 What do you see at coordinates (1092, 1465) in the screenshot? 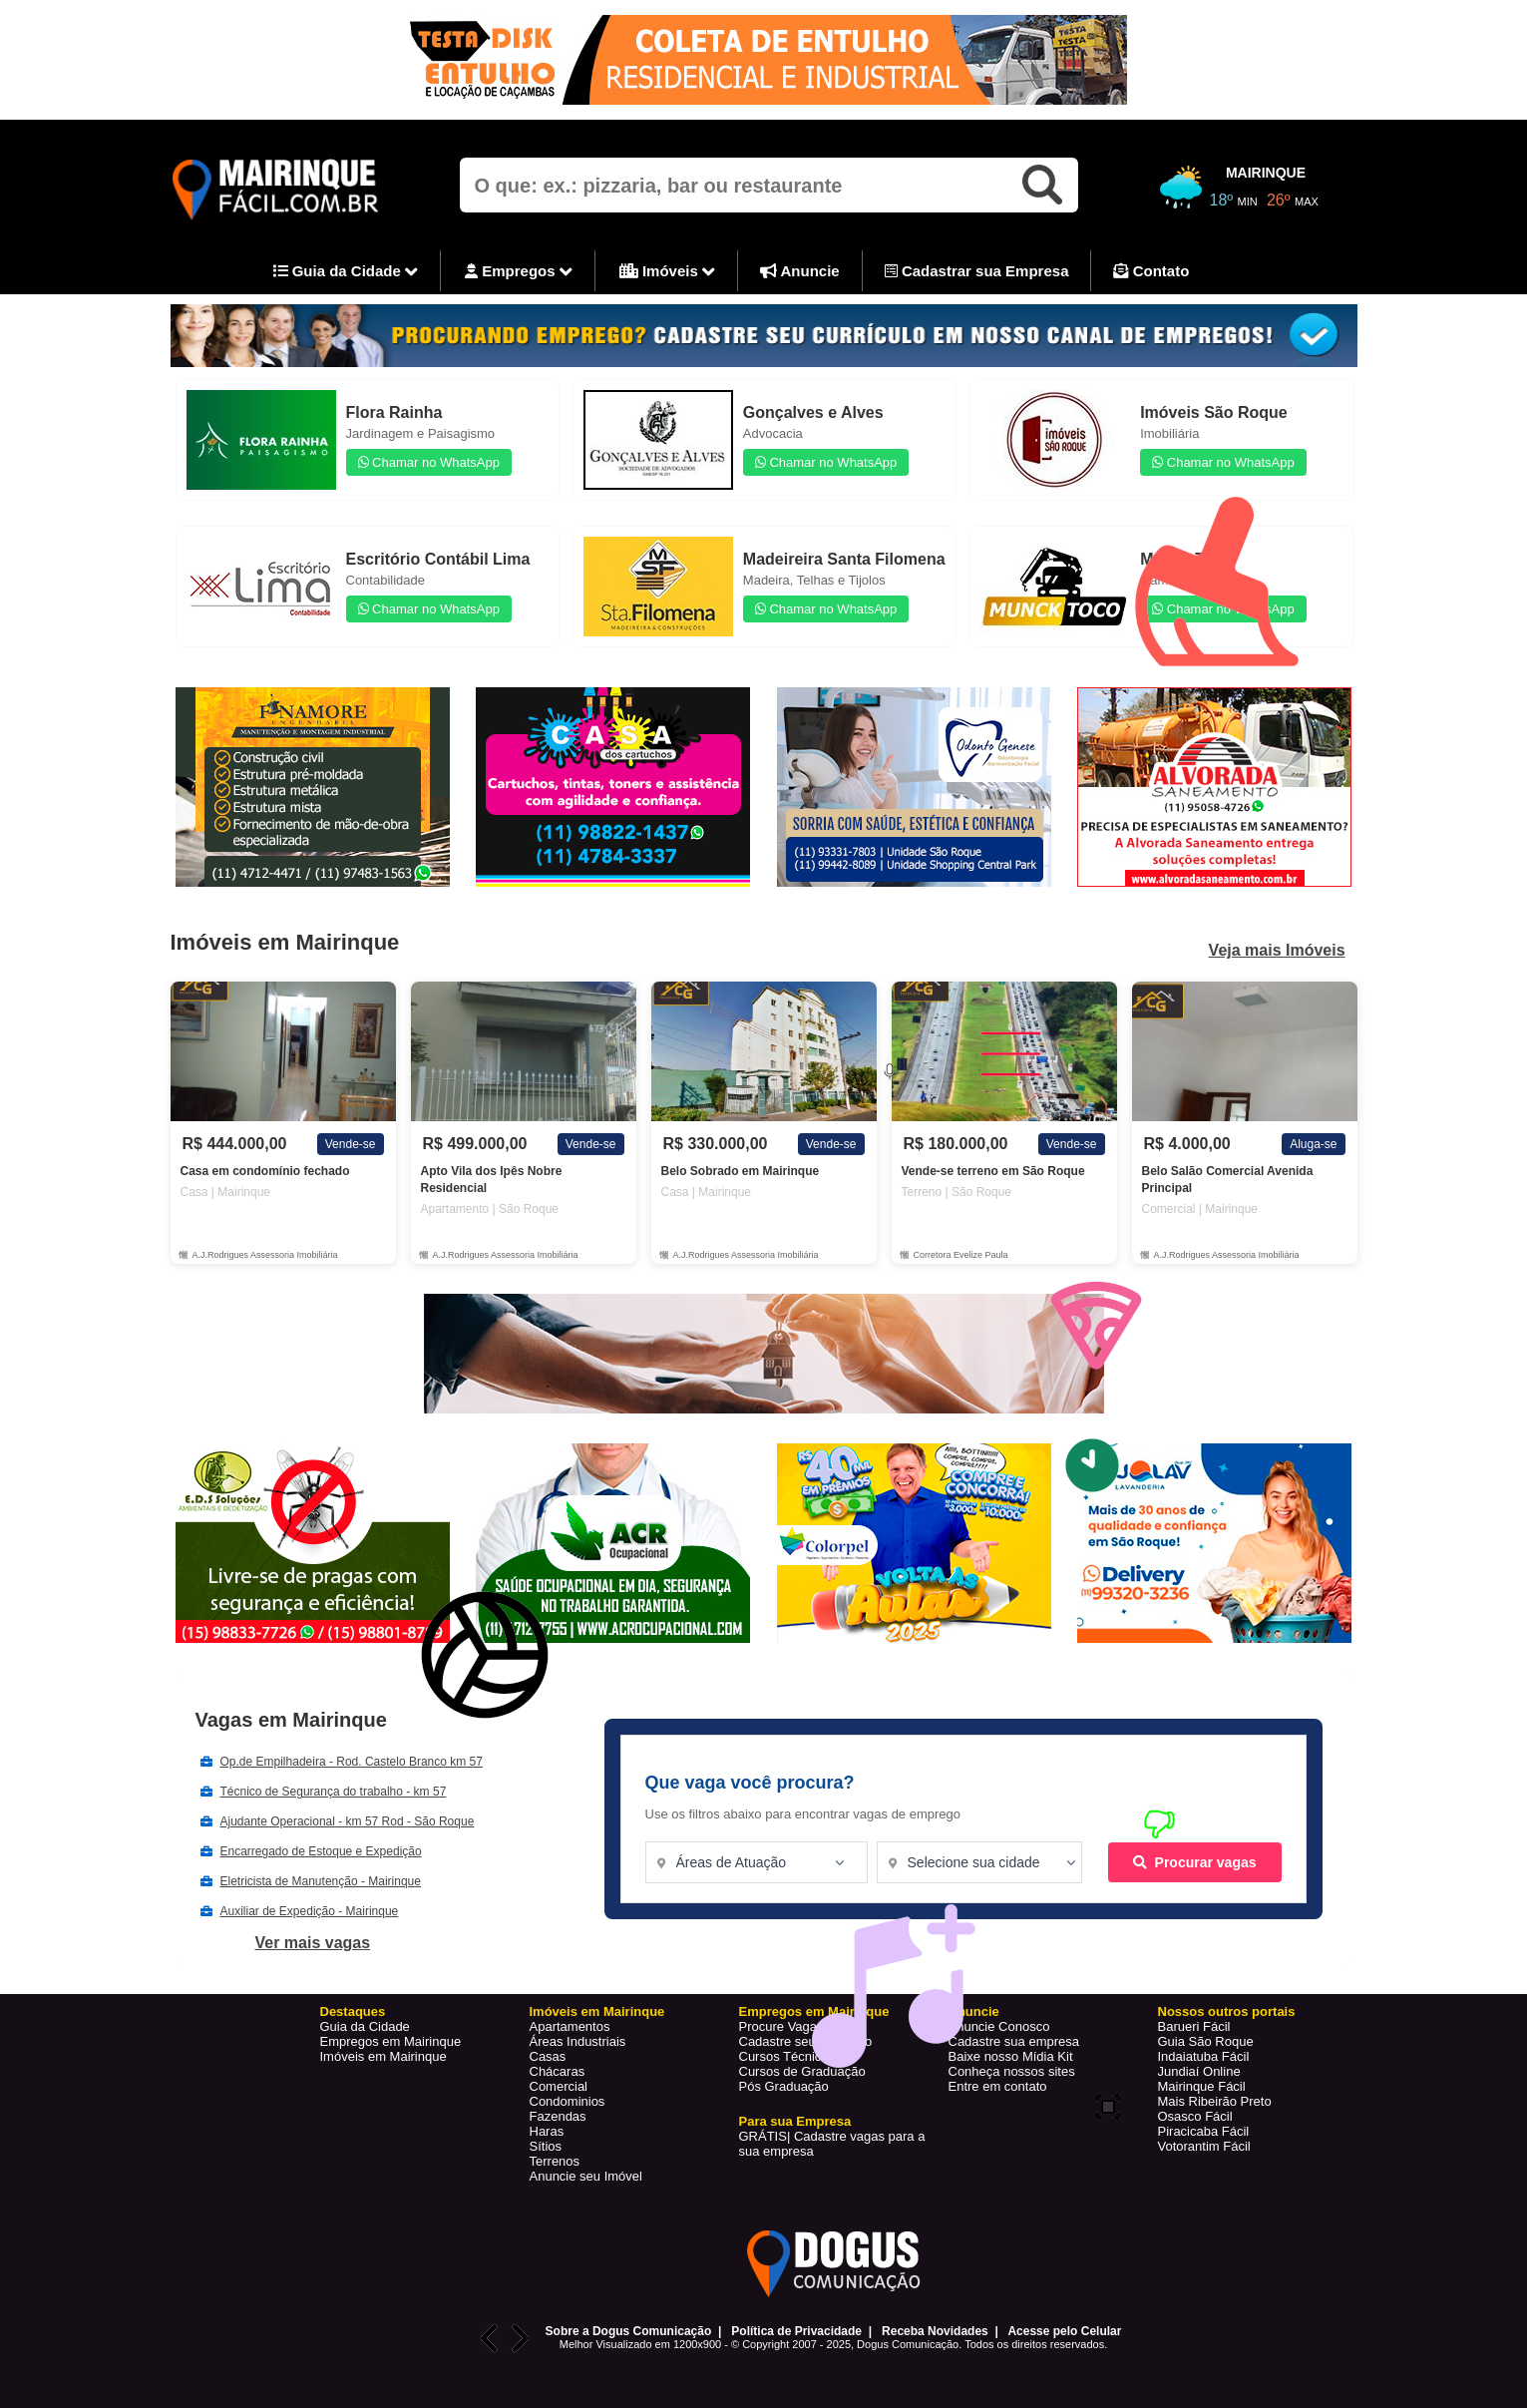
I see `indicates the current time is 10 o'clock` at bounding box center [1092, 1465].